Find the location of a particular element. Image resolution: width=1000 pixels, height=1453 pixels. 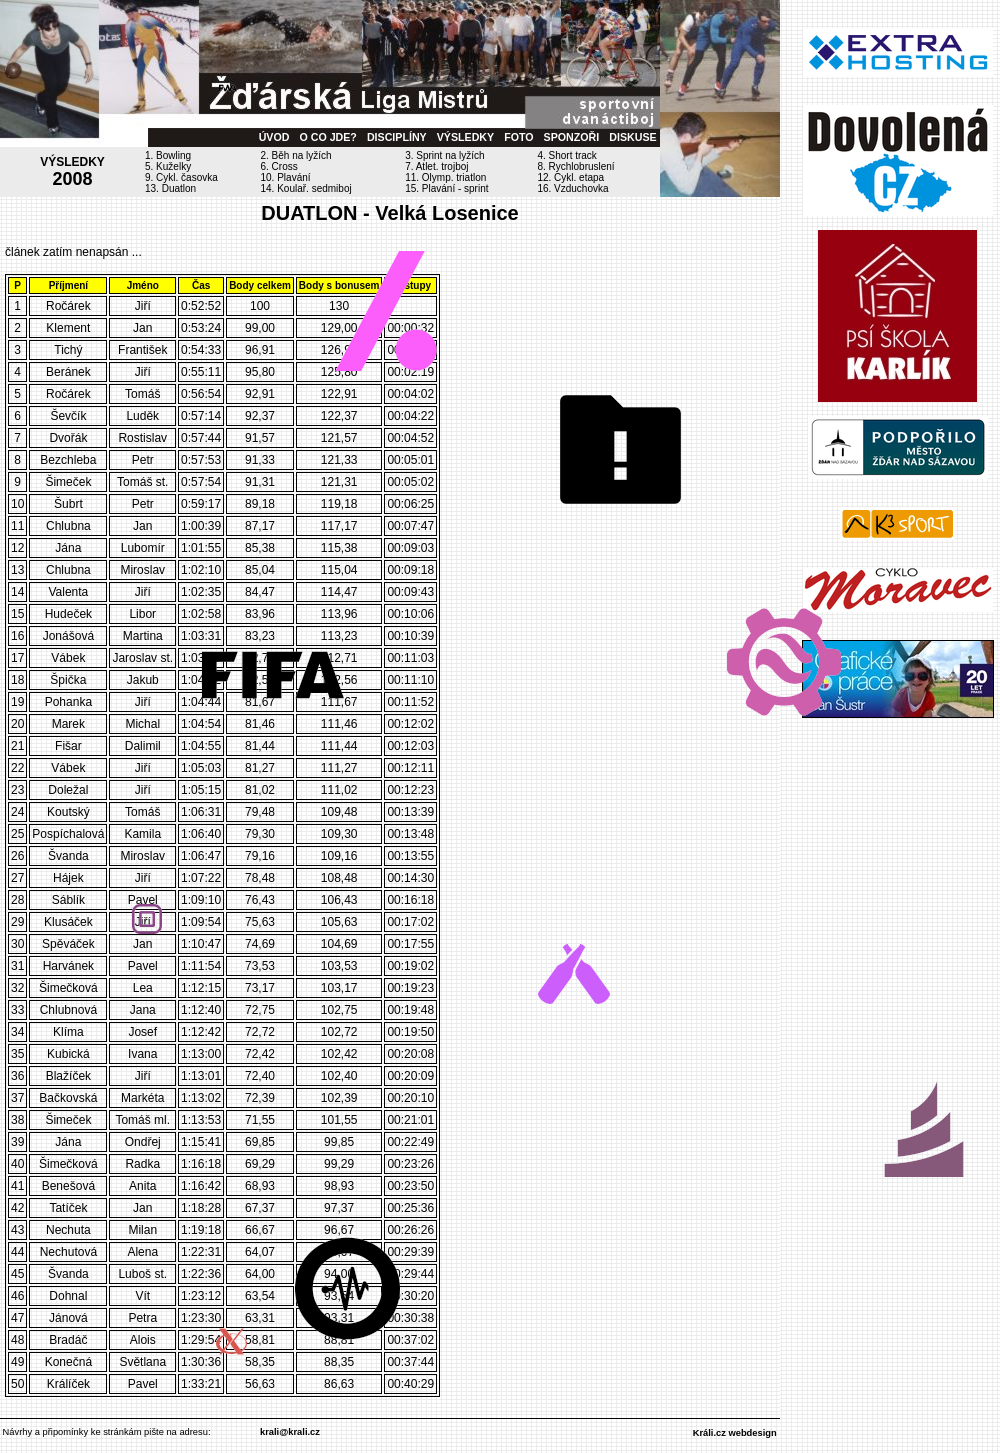

open the smoothcomp app is located at coordinates (147, 919).